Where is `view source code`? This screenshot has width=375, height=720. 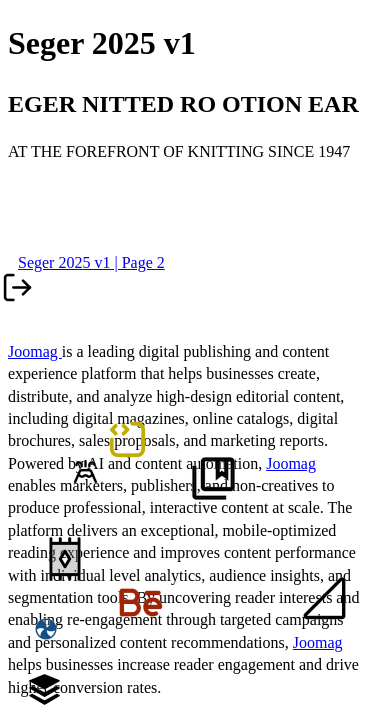
view source code is located at coordinates (127, 439).